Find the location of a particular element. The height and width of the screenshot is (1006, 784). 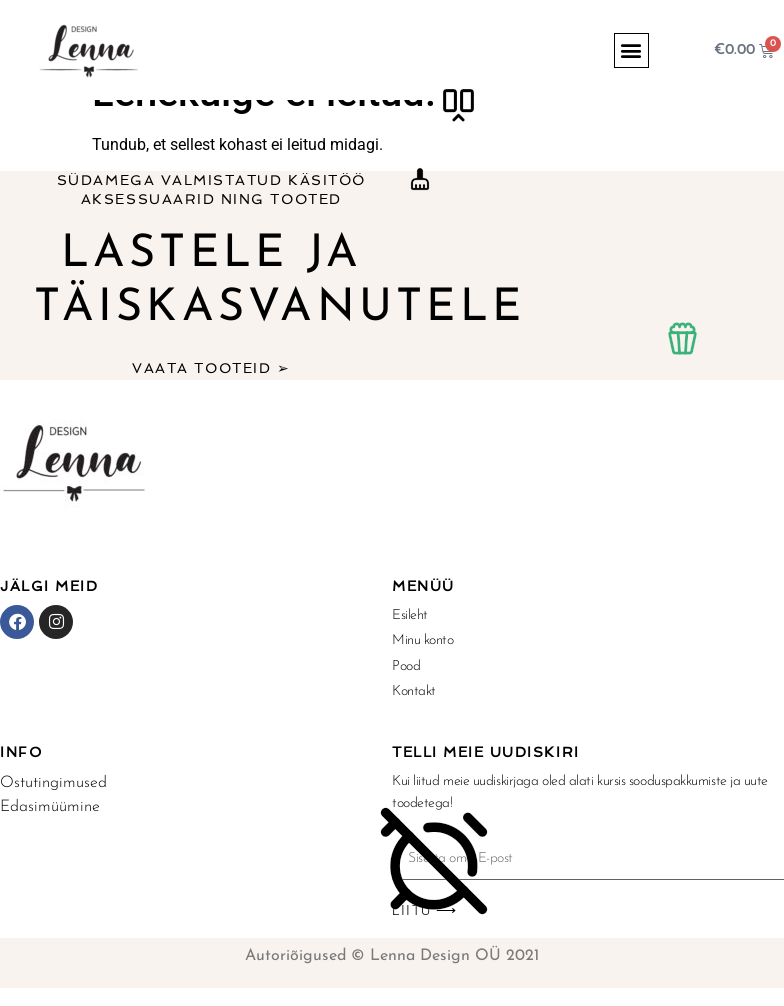

access cleaning or housekeeping services is located at coordinates (420, 179).